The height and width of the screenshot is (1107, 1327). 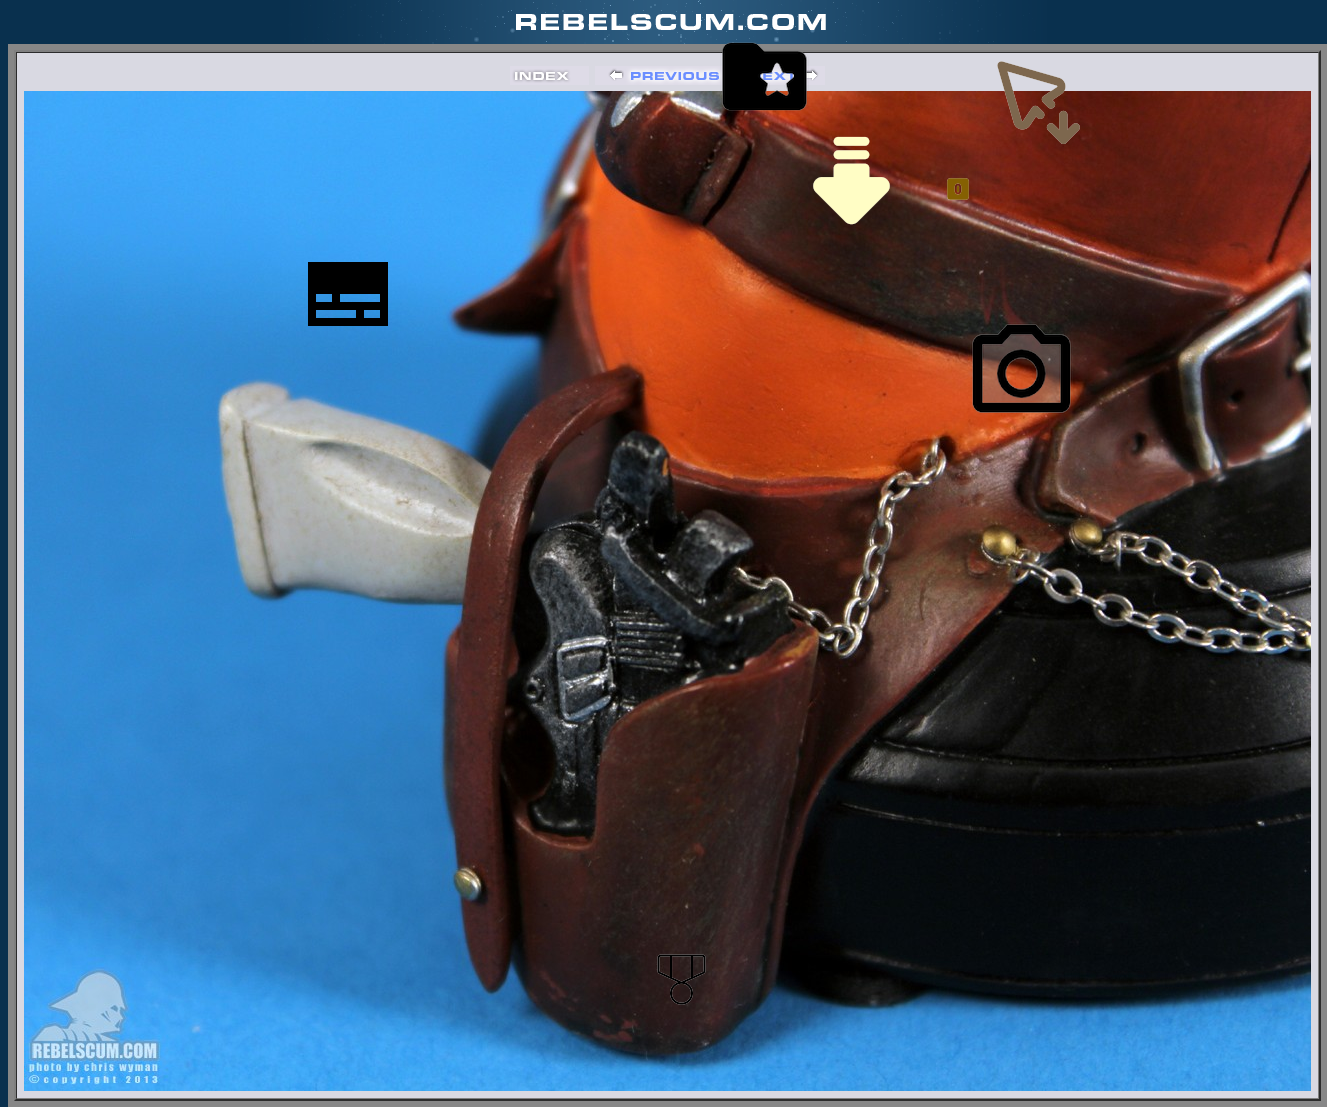 I want to click on take a photo, so click(x=1021, y=373).